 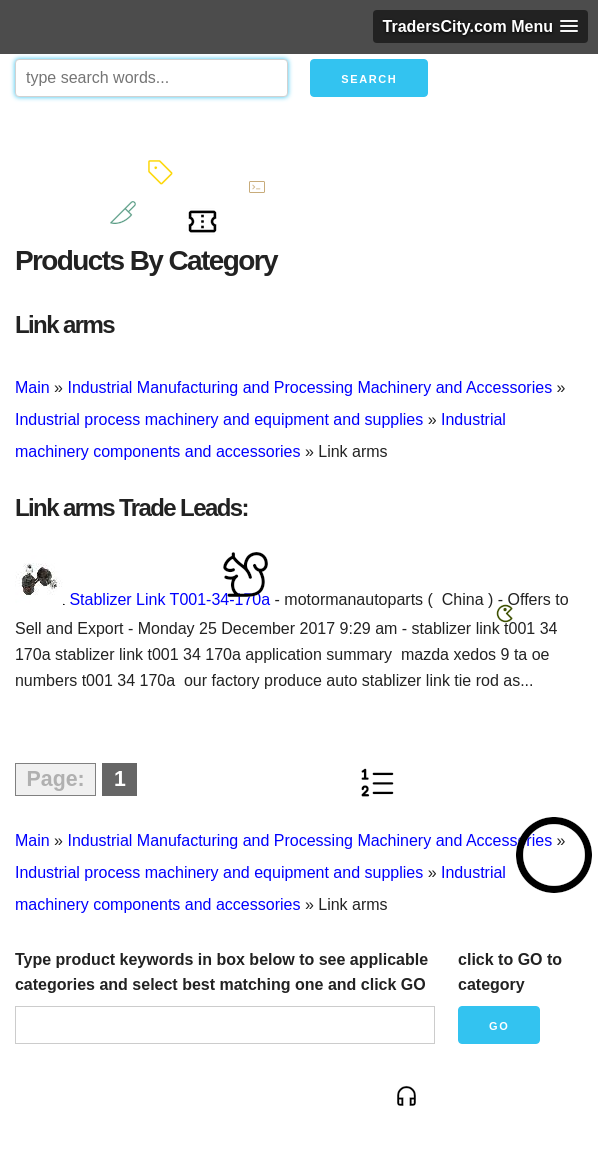 I want to click on unselected radio button or checkbox option, so click(x=554, y=855).